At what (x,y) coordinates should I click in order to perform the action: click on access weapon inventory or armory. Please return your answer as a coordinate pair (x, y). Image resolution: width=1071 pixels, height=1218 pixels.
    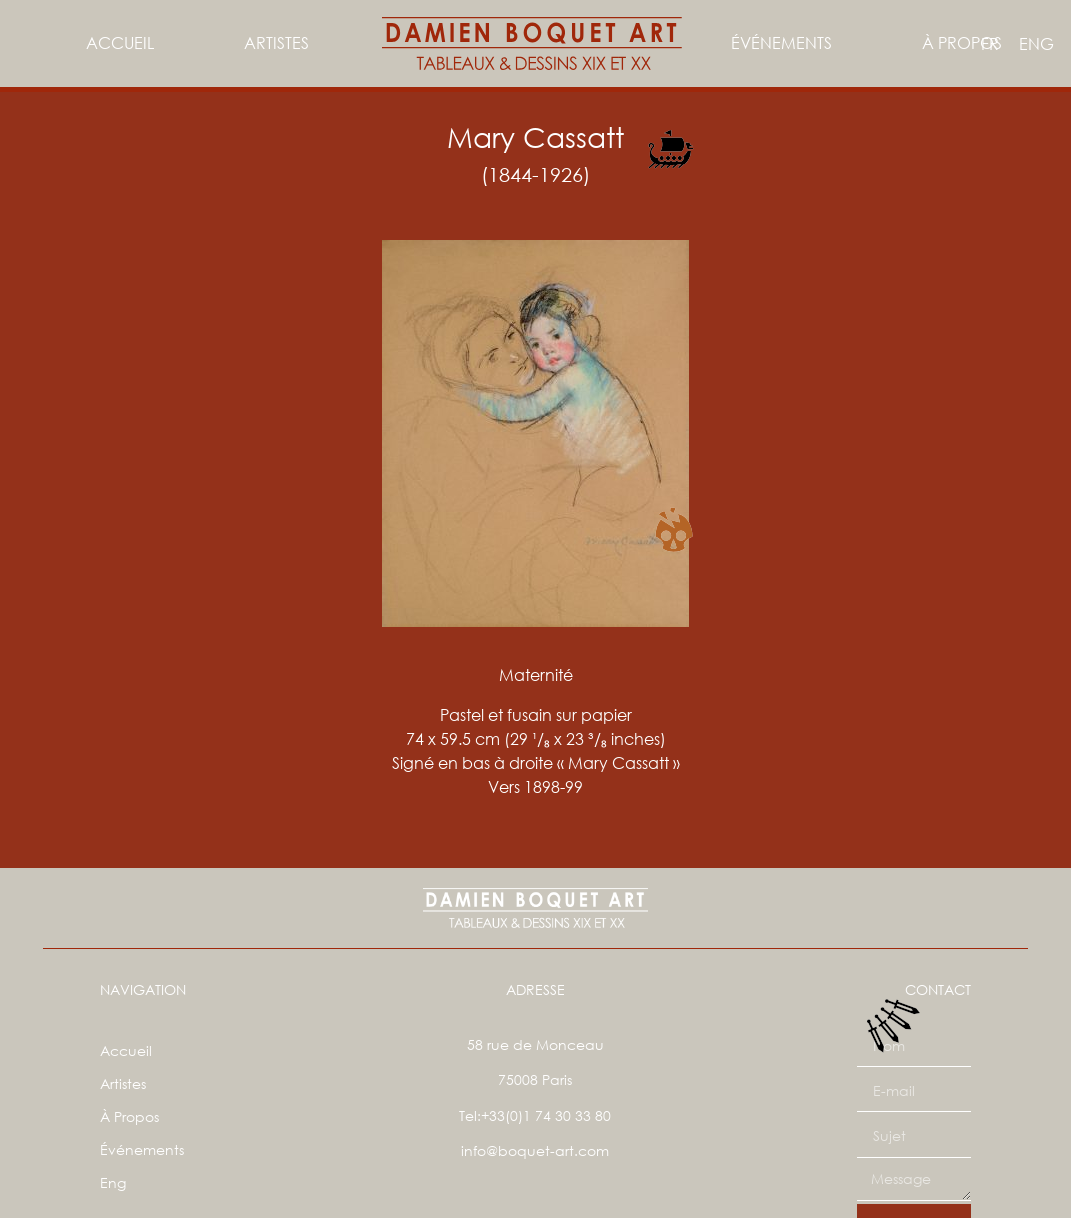
    Looking at the image, I should click on (893, 1025).